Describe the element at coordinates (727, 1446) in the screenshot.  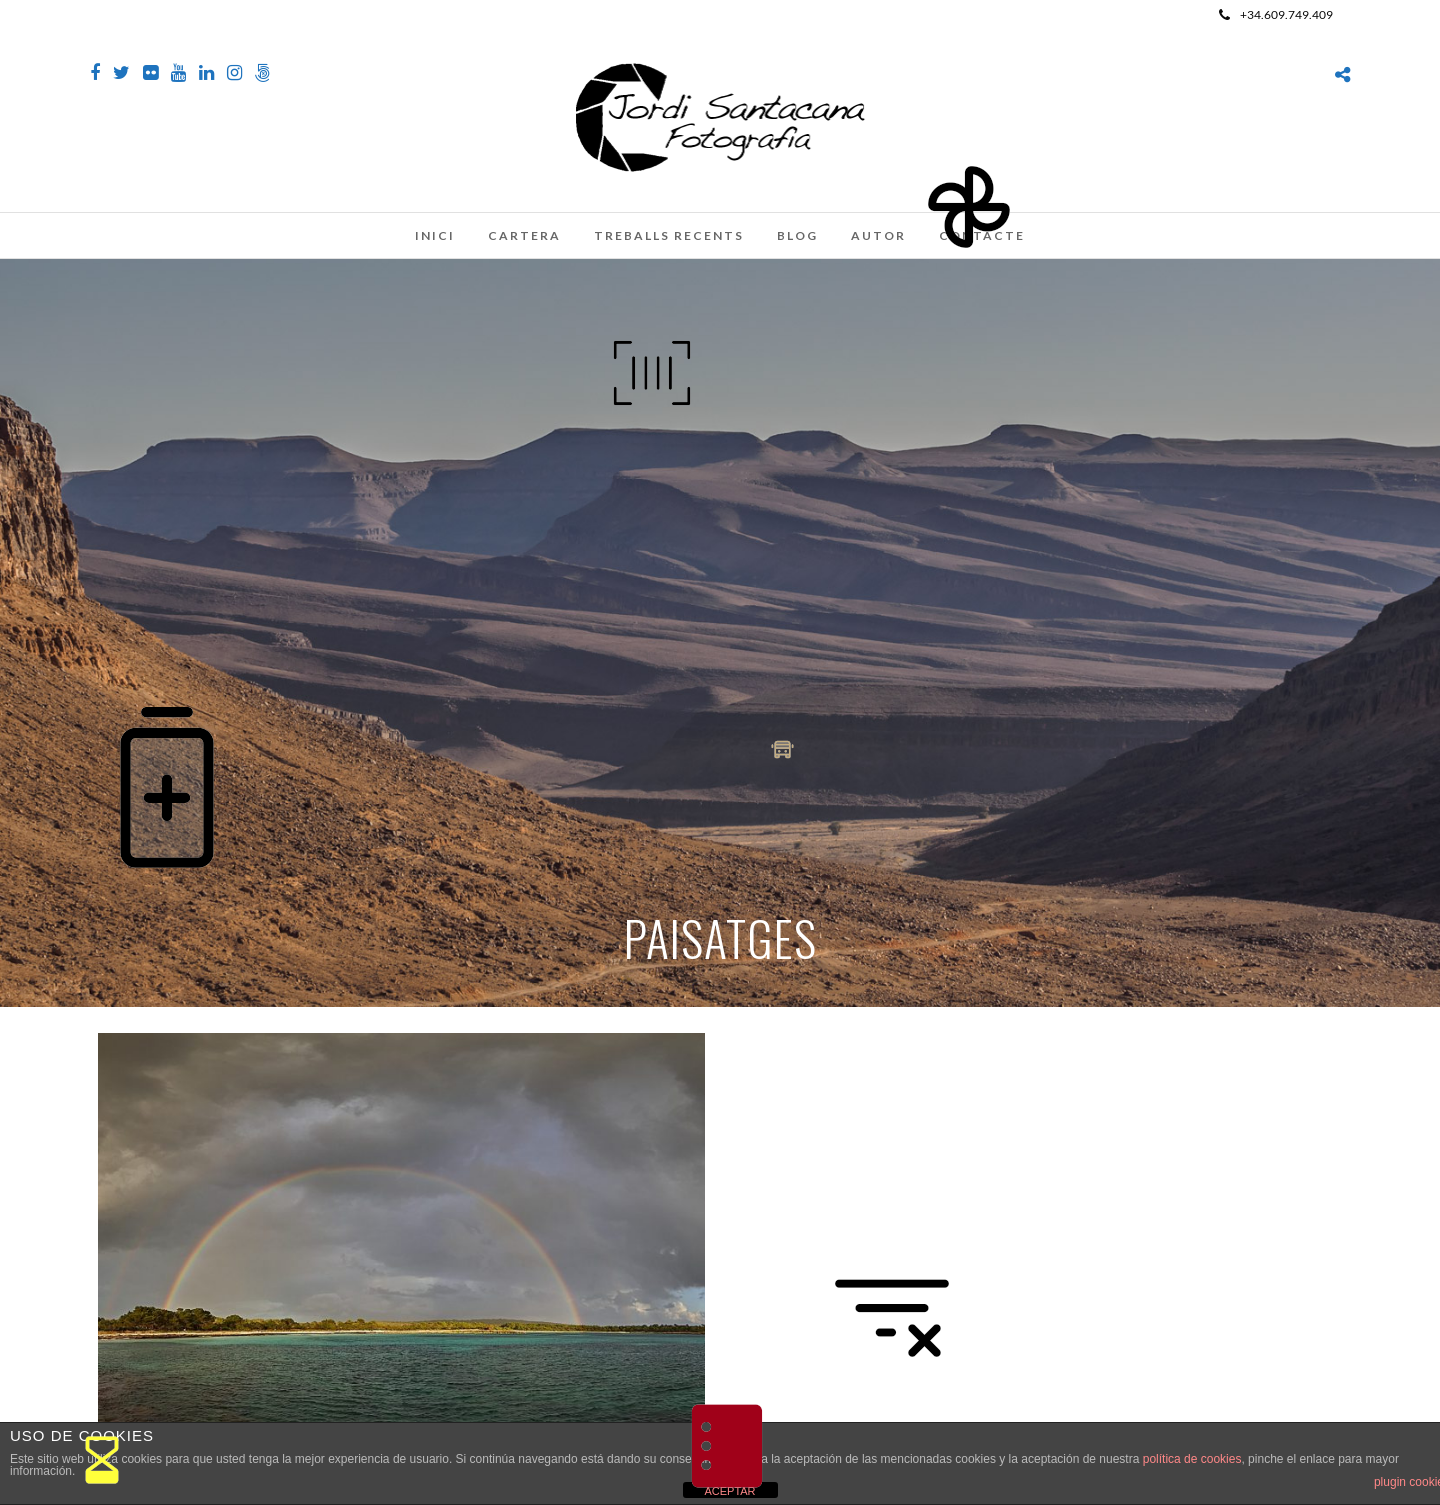
I see `view or edit screenplay documents` at that location.